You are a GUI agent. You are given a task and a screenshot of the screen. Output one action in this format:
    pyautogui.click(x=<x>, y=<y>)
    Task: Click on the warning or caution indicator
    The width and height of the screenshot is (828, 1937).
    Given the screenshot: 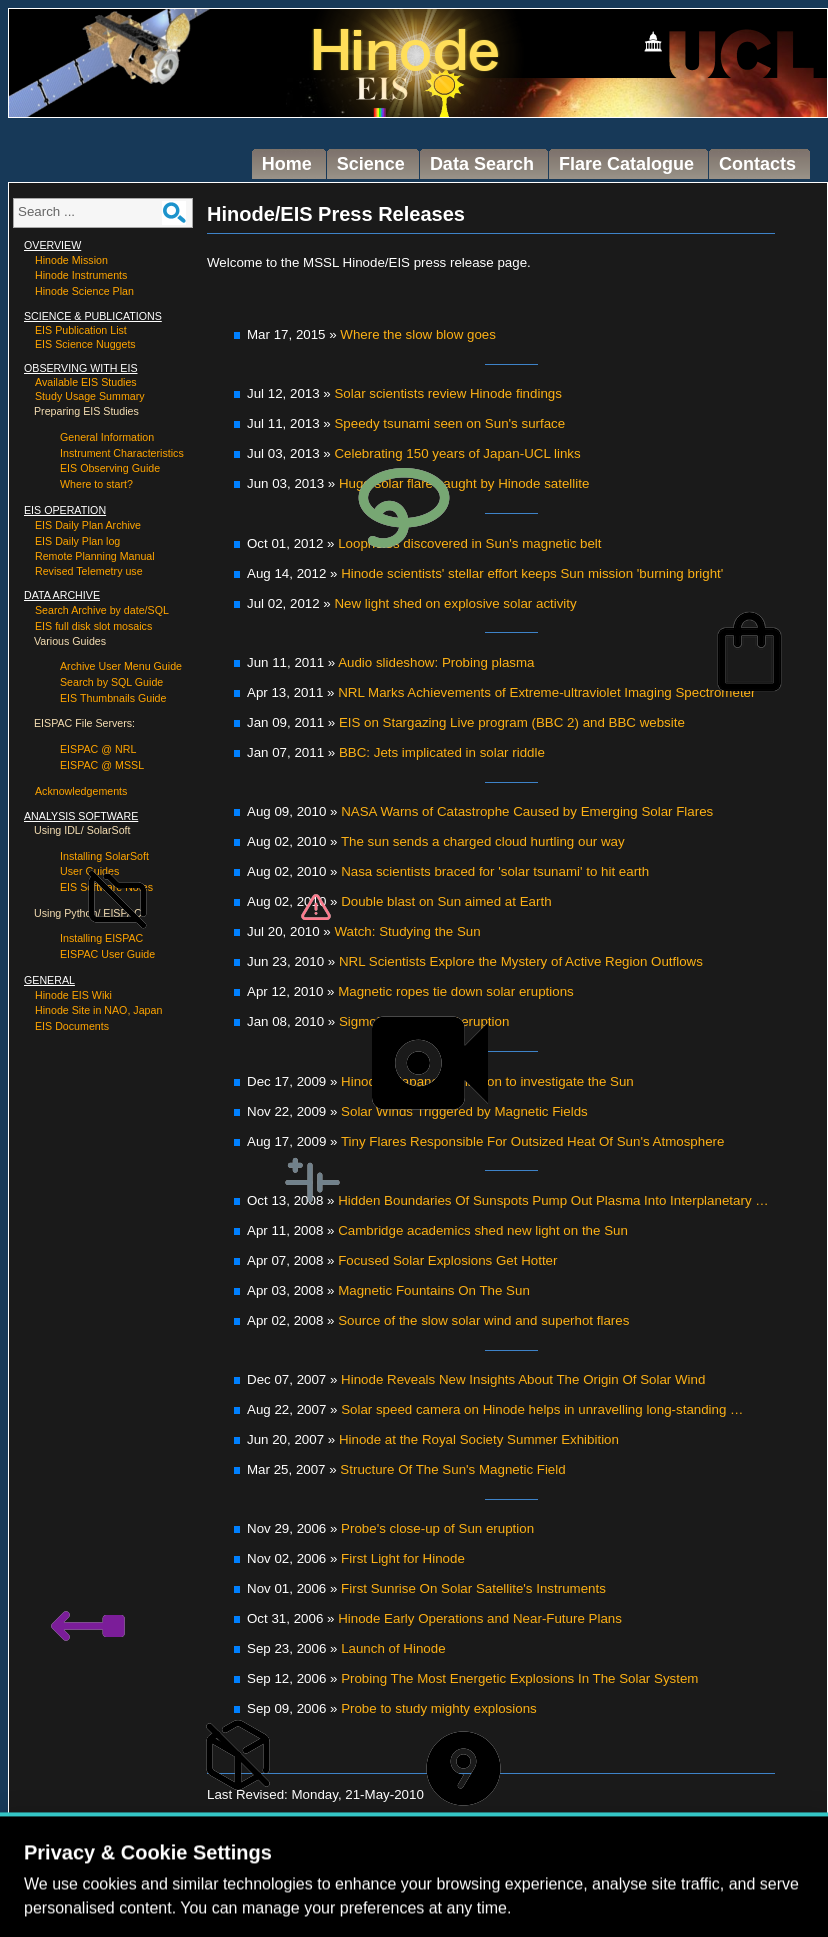 What is the action you would take?
    pyautogui.click(x=316, y=908)
    